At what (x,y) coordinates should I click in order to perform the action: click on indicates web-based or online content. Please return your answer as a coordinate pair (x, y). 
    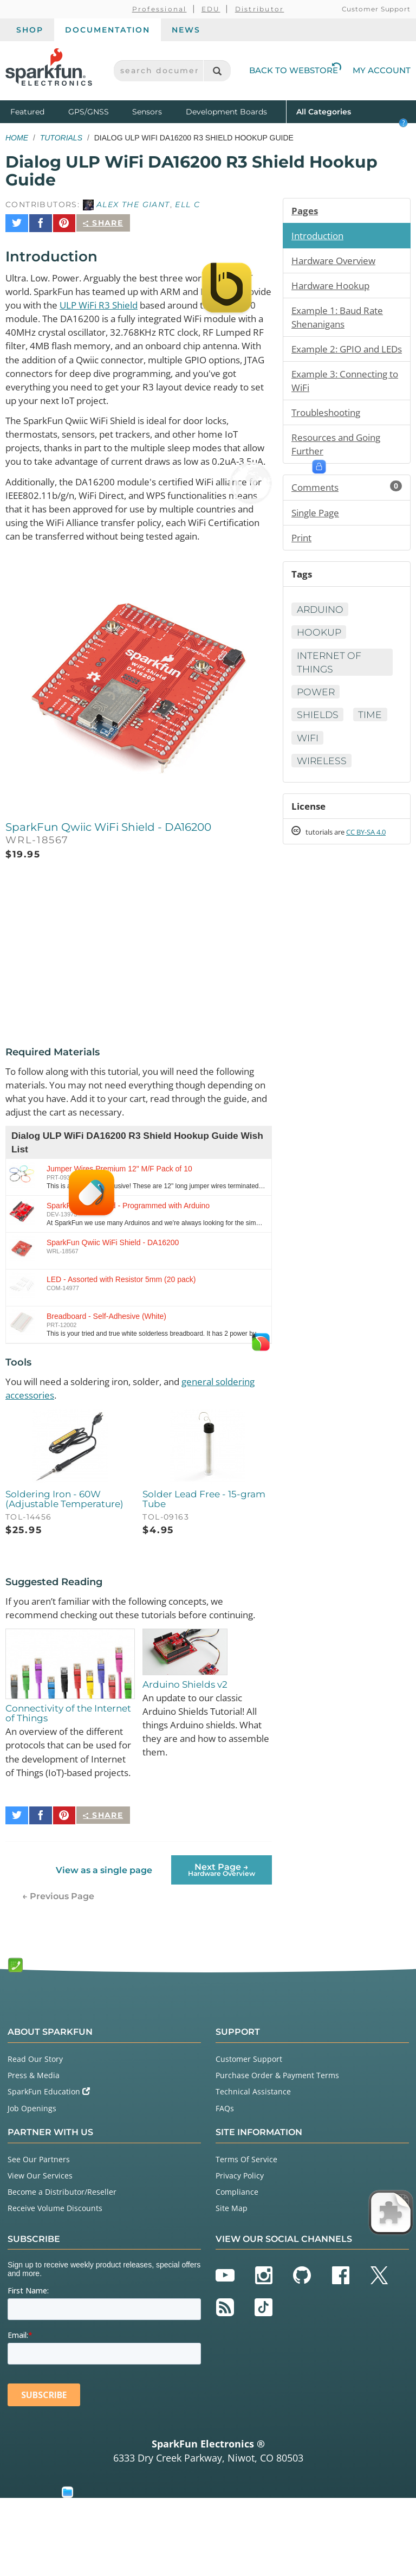
    Looking at the image, I should click on (251, 483).